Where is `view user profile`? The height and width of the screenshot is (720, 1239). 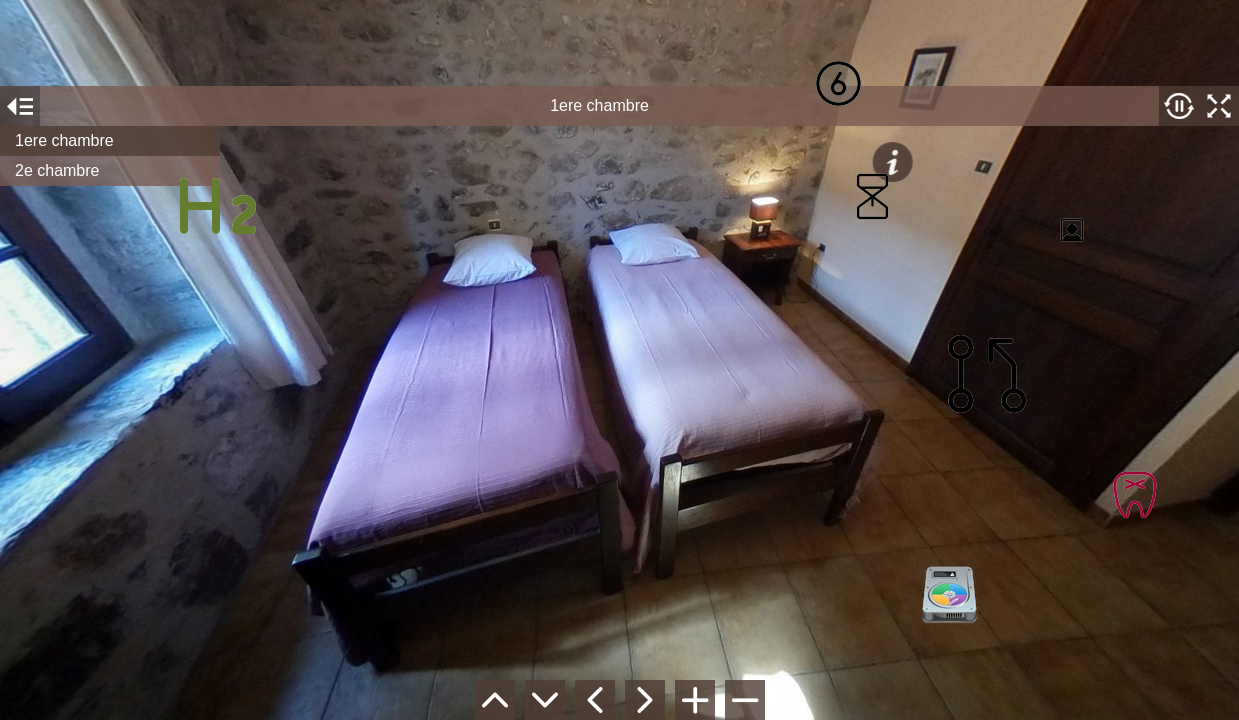
view user profile is located at coordinates (1072, 230).